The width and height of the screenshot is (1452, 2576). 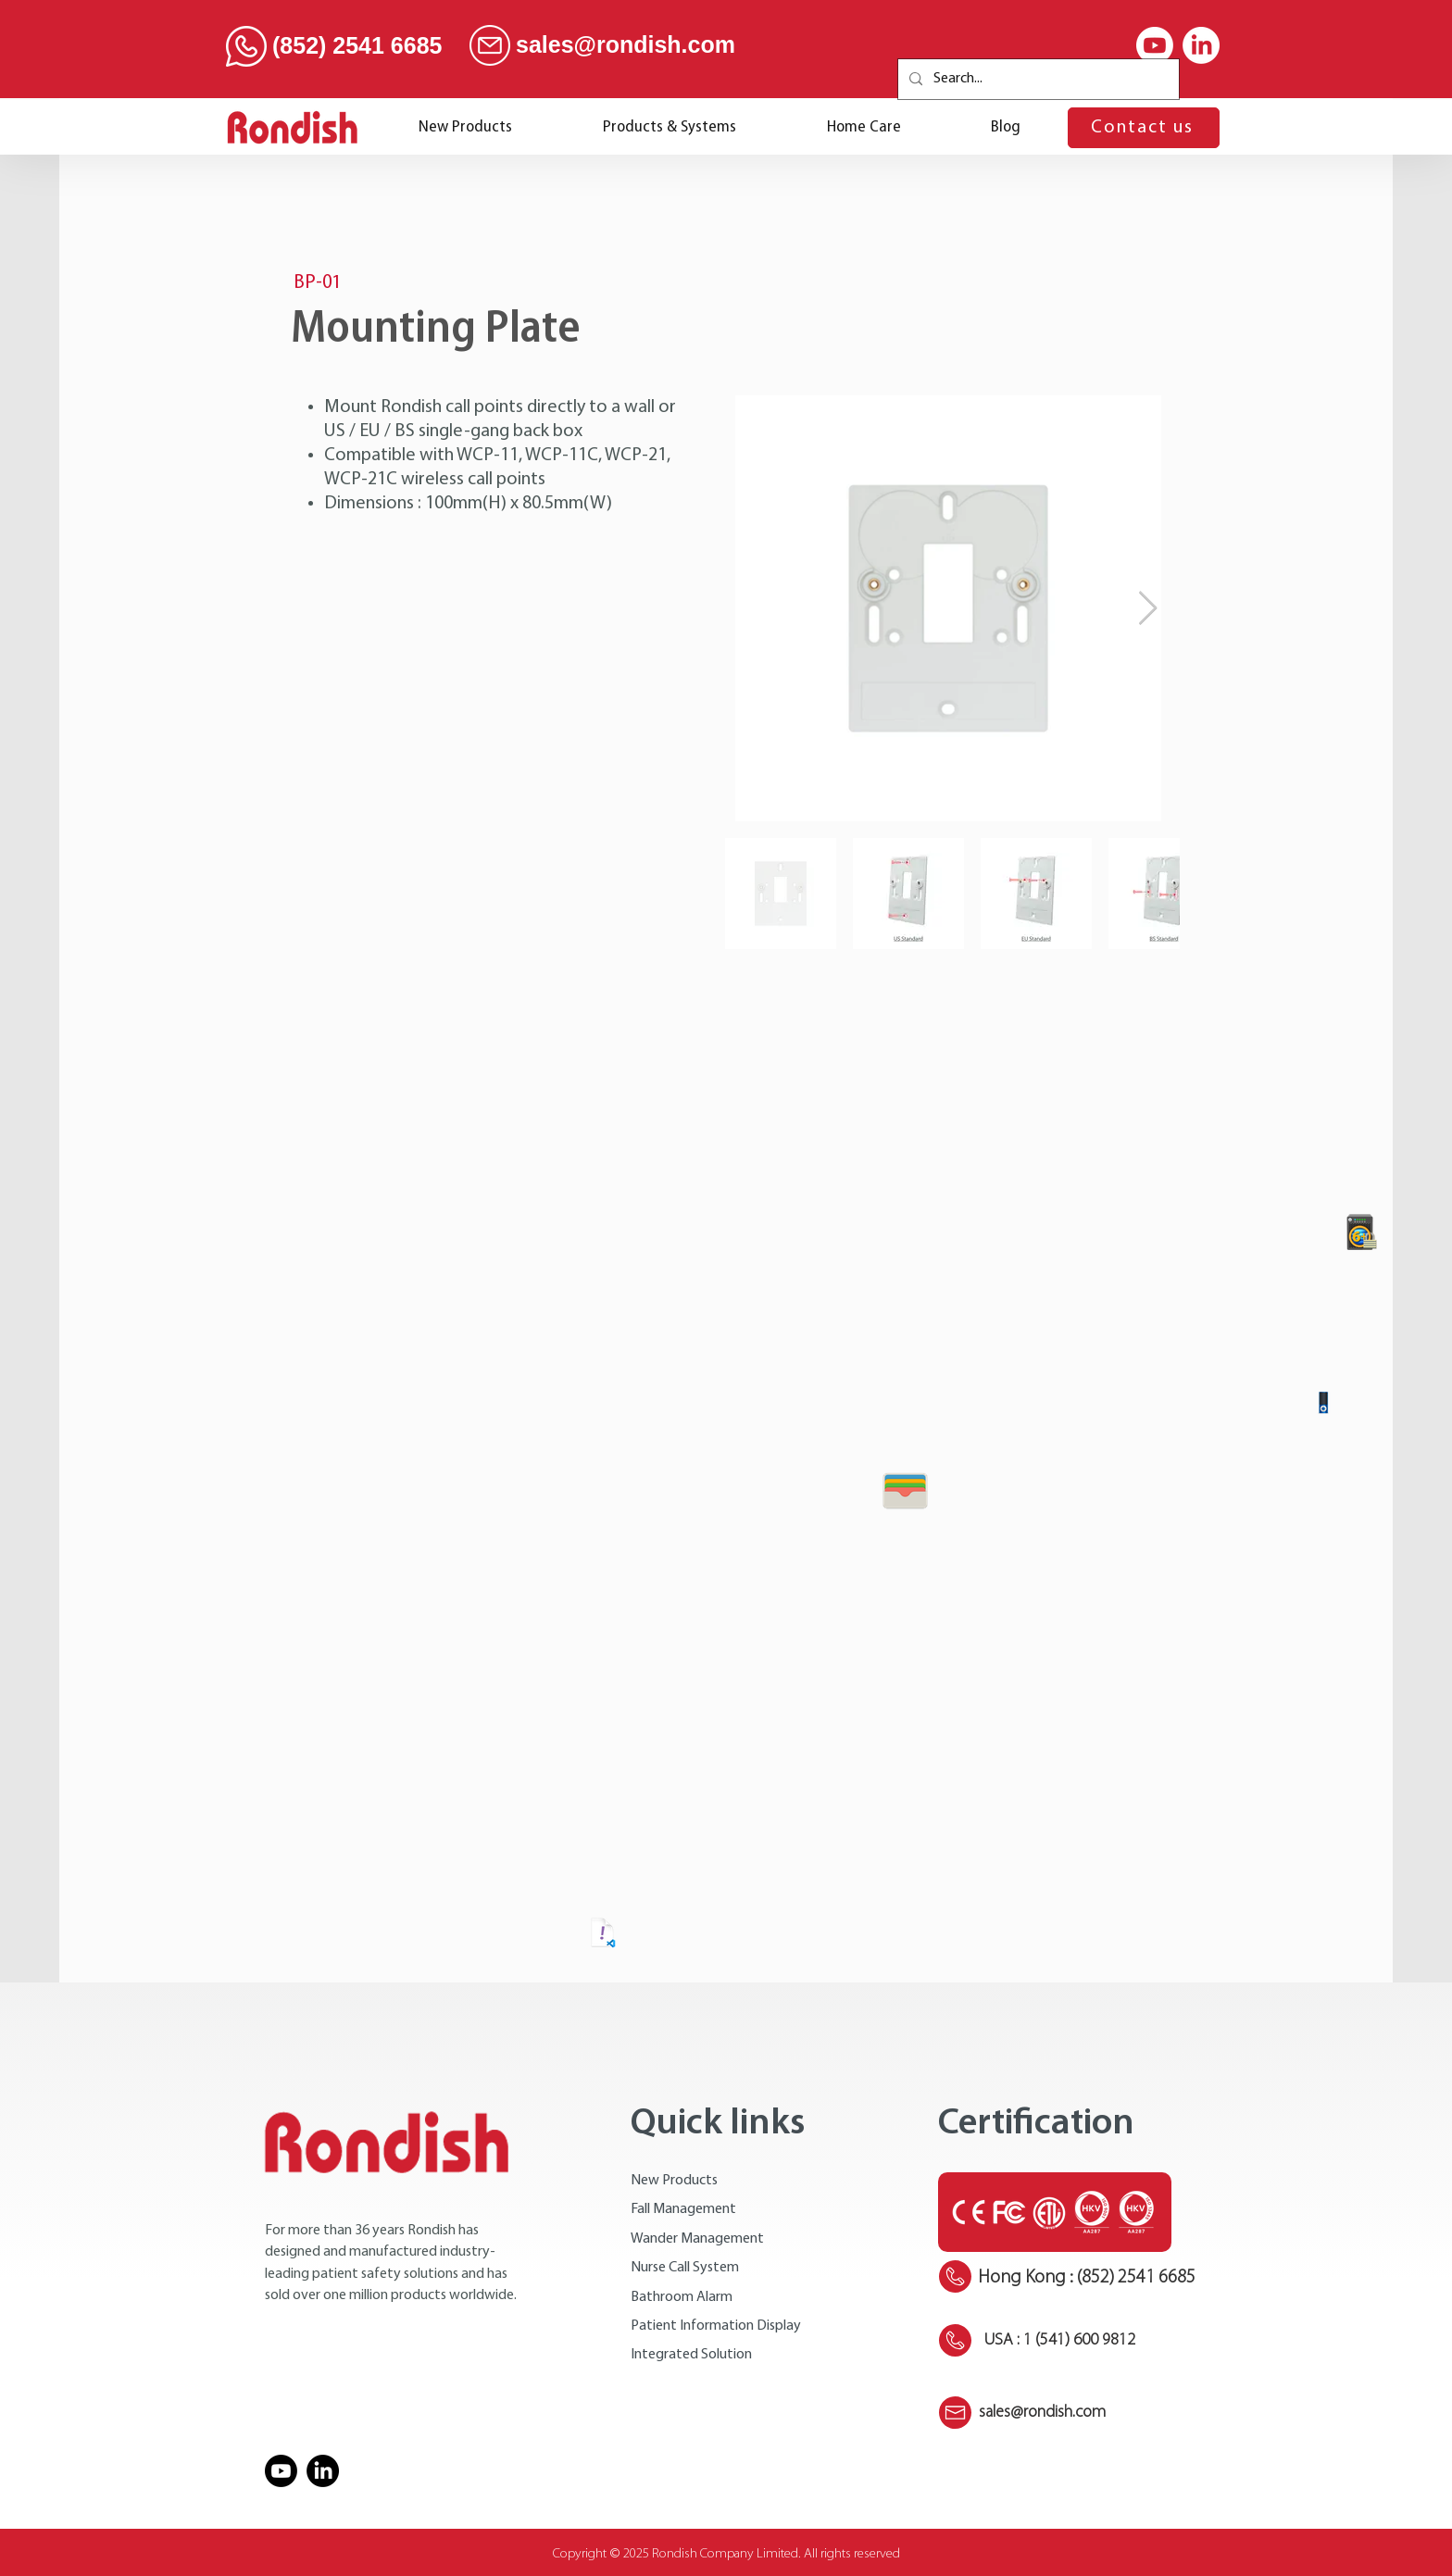 I want to click on iPod nano device connected, so click(x=1323, y=1403).